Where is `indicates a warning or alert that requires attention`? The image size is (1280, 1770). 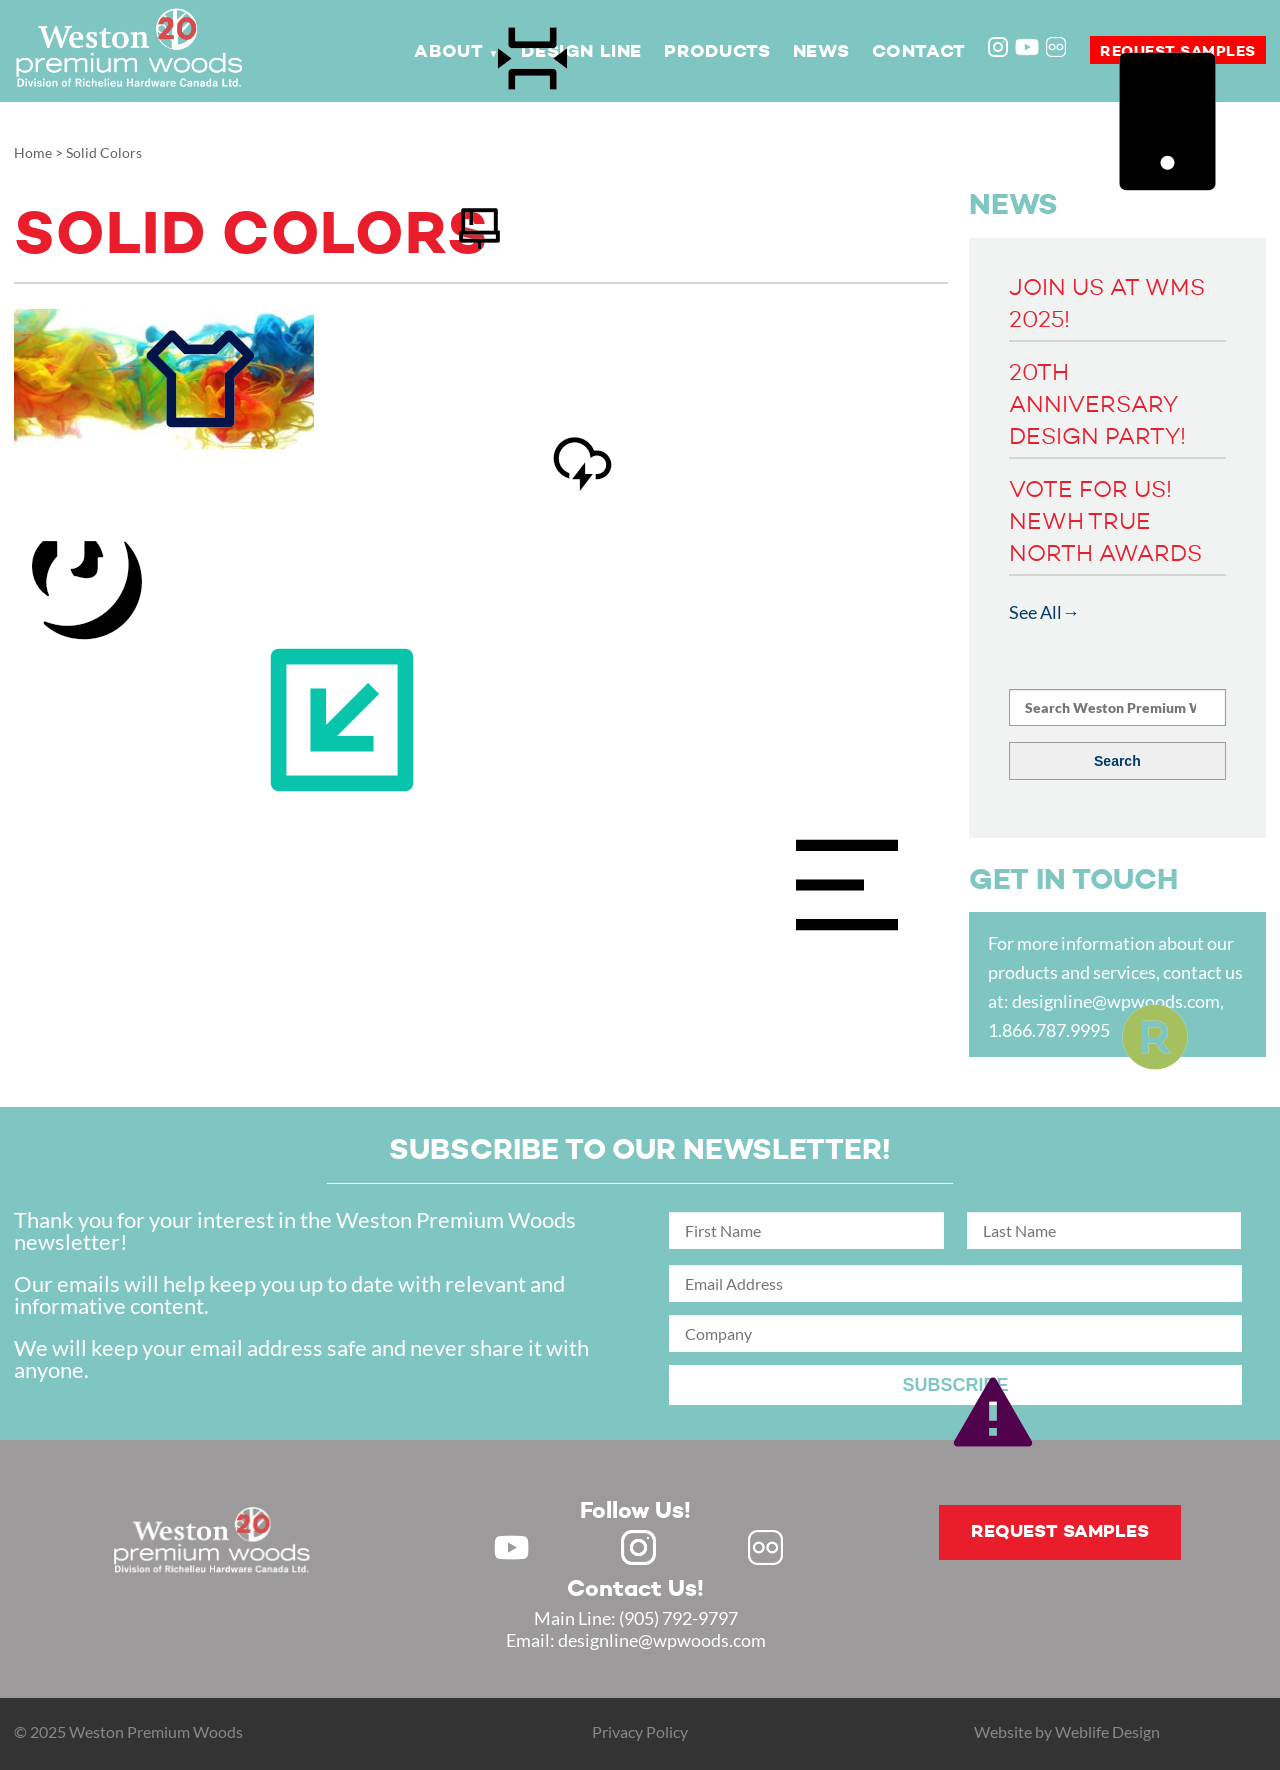 indicates a warning or alert that requires attention is located at coordinates (993, 1413).